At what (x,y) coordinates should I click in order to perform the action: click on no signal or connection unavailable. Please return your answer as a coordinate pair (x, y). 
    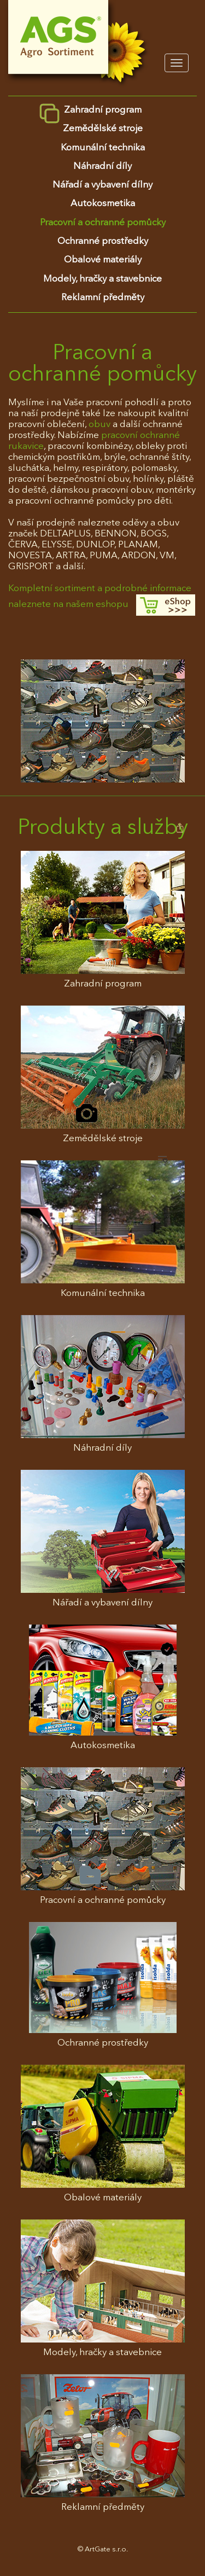
    Looking at the image, I should click on (53, 1778).